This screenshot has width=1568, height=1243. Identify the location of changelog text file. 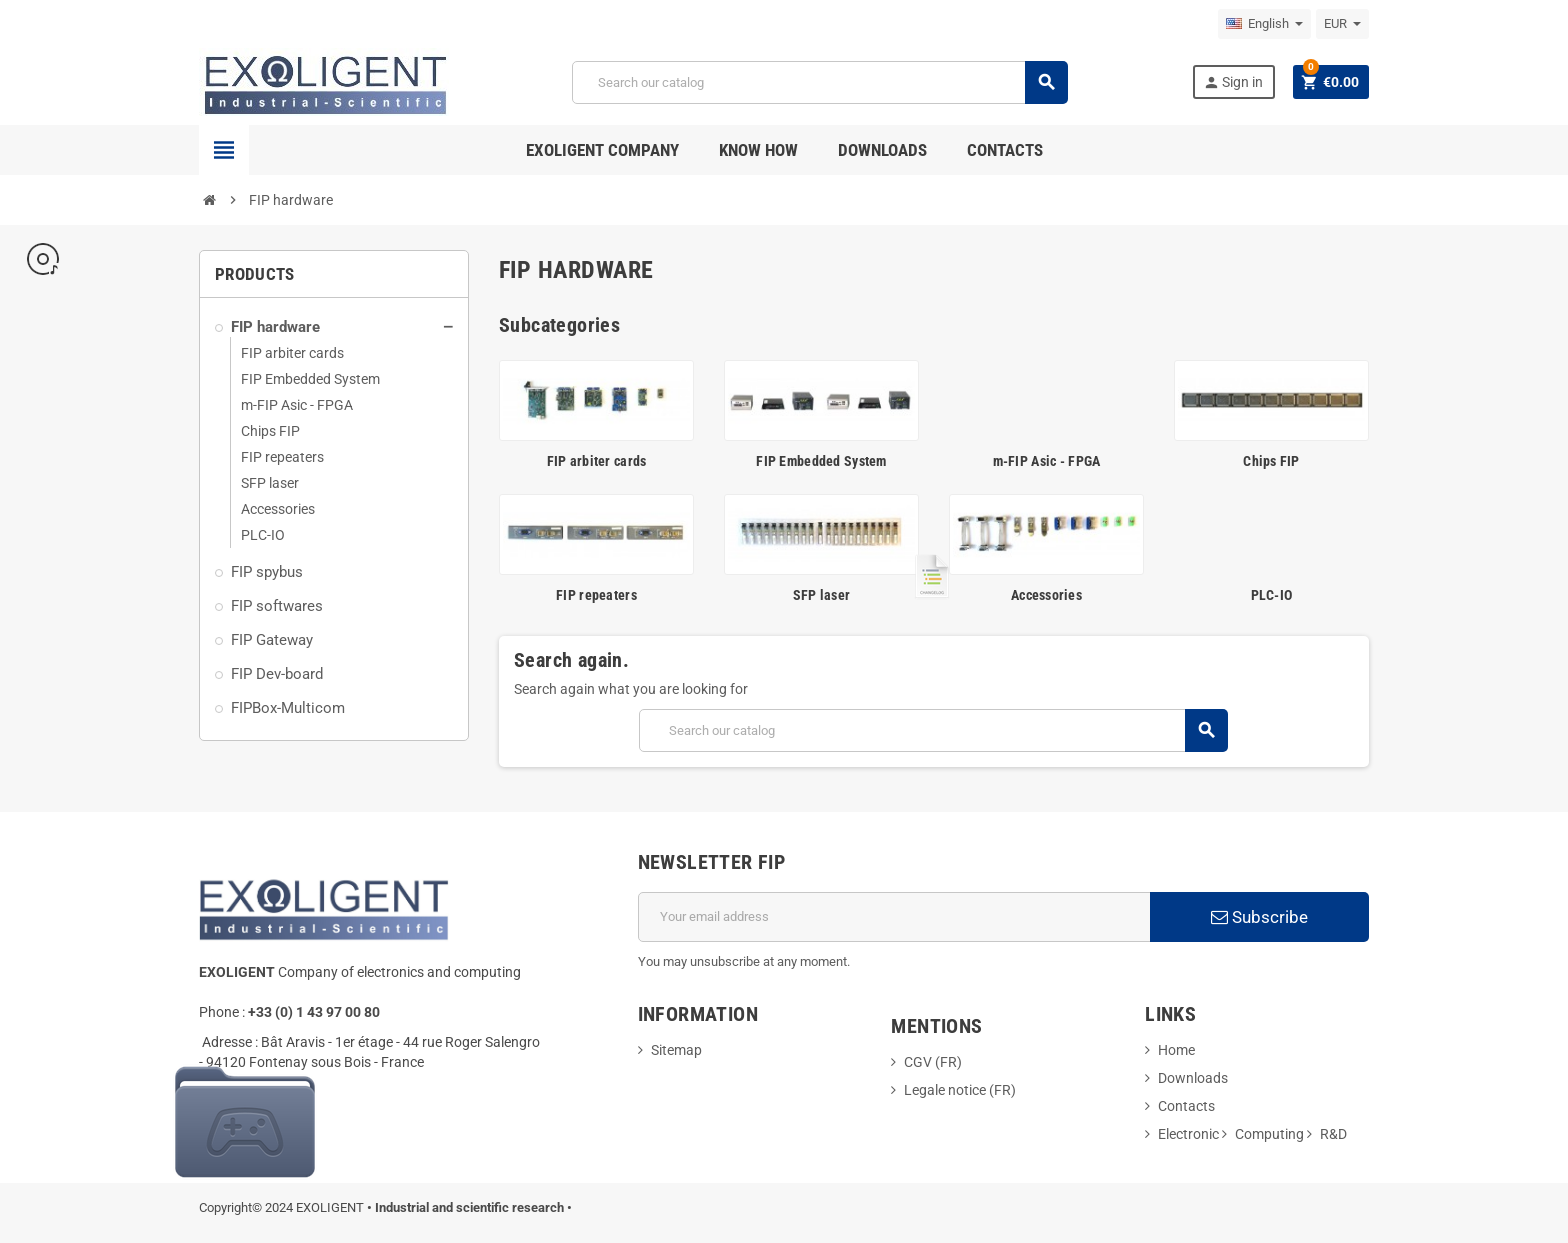
(932, 577).